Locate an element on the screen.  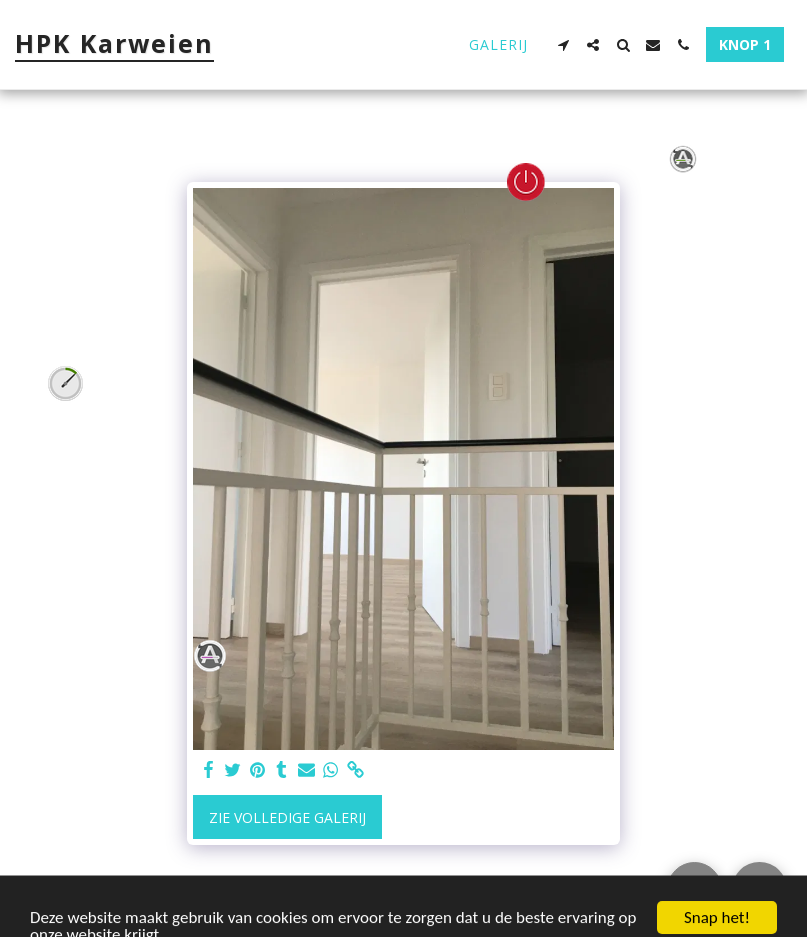
check for available software updates is located at coordinates (210, 656).